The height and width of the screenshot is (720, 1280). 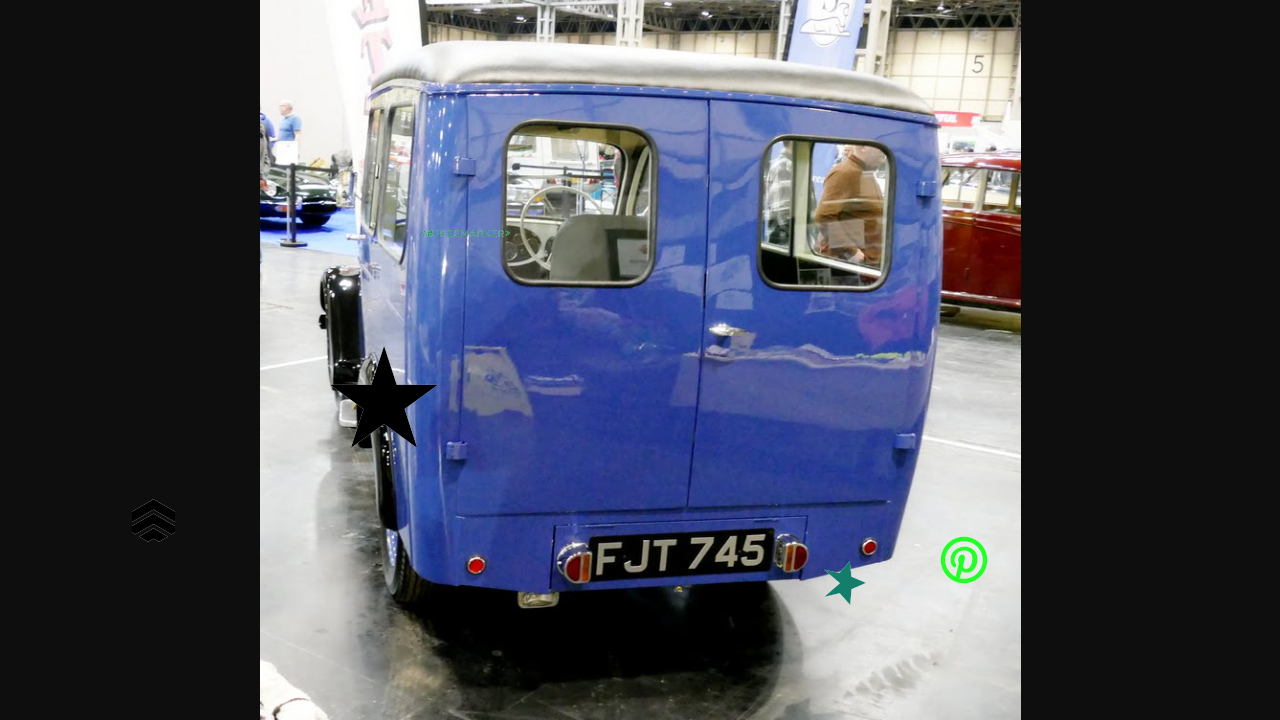 What do you see at coordinates (153, 520) in the screenshot?
I see `open koyeb cloud platform` at bounding box center [153, 520].